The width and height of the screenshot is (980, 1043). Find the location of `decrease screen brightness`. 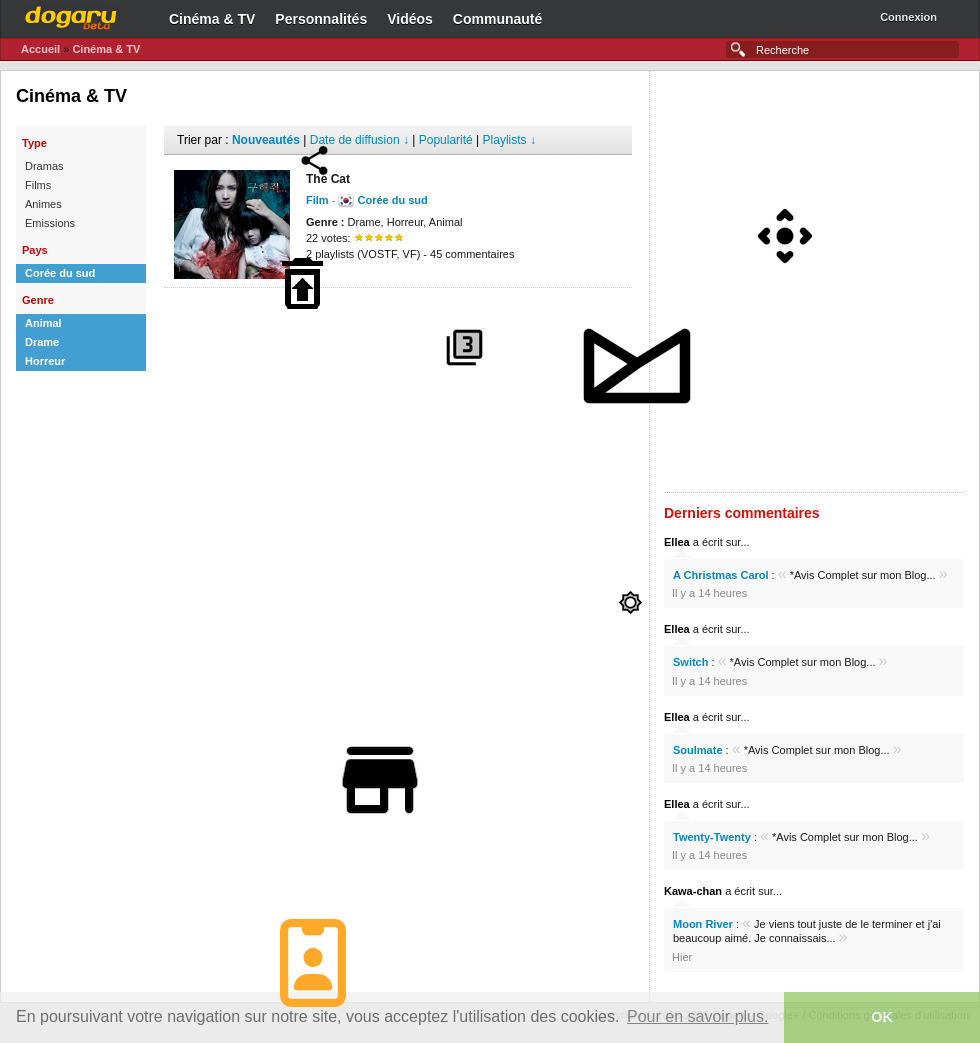

decrease screen brightness is located at coordinates (630, 602).